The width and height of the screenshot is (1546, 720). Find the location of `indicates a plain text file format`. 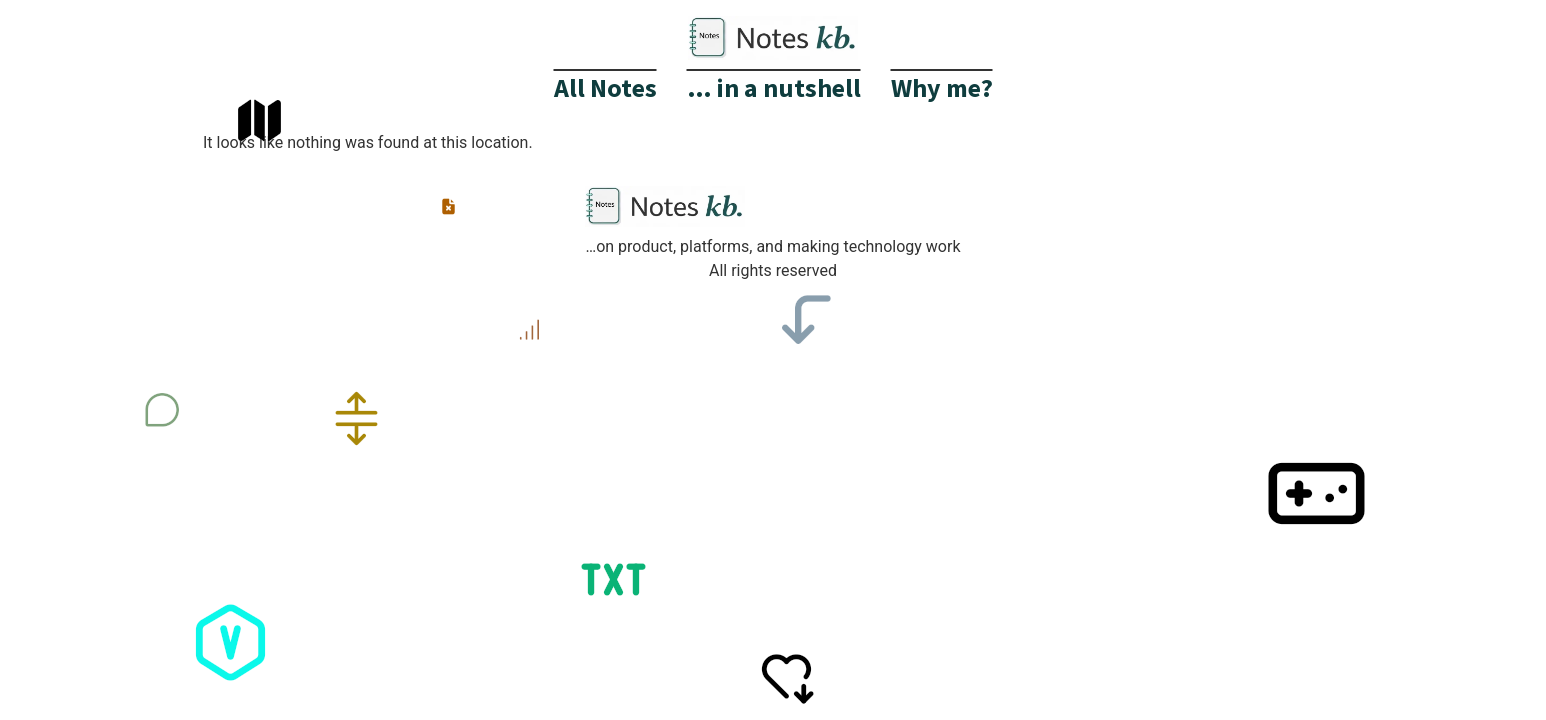

indicates a plain text file format is located at coordinates (613, 579).